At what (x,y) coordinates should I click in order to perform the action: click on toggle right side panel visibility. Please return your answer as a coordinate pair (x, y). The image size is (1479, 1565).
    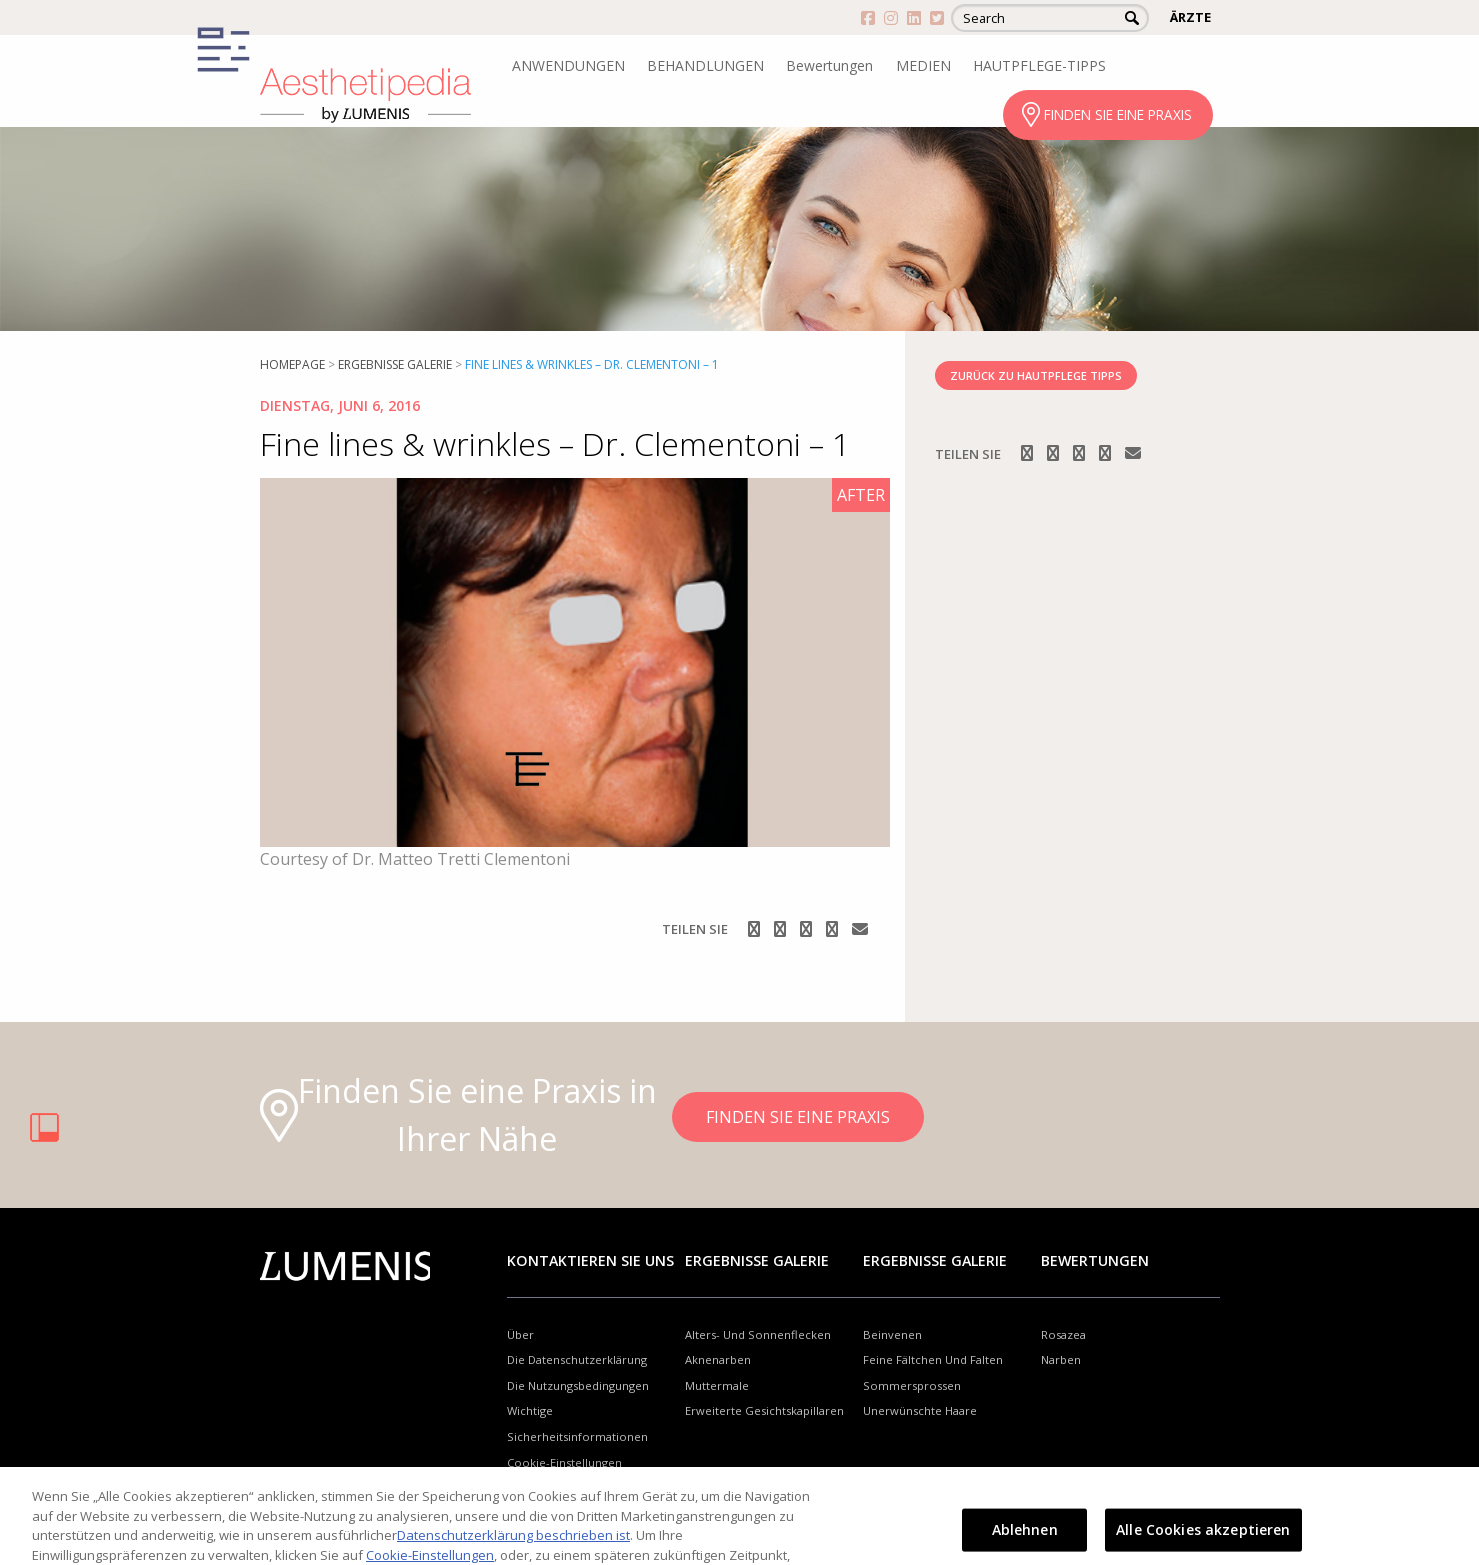
    Looking at the image, I should click on (44, 1127).